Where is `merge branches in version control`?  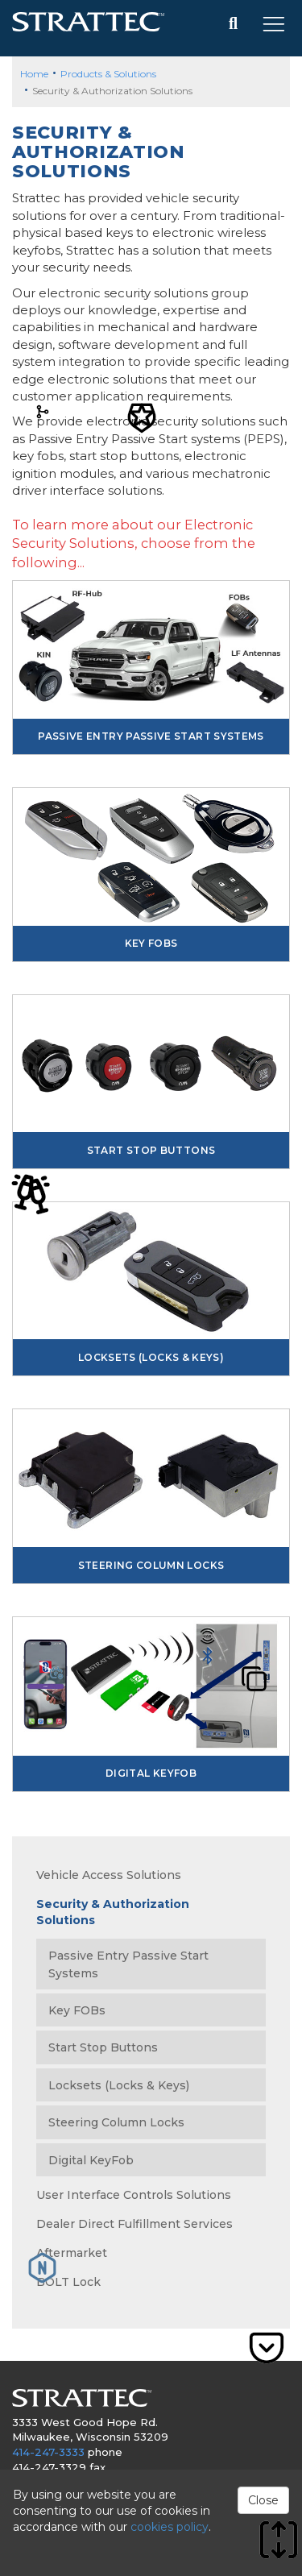
merge branches in version control is located at coordinates (43, 412).